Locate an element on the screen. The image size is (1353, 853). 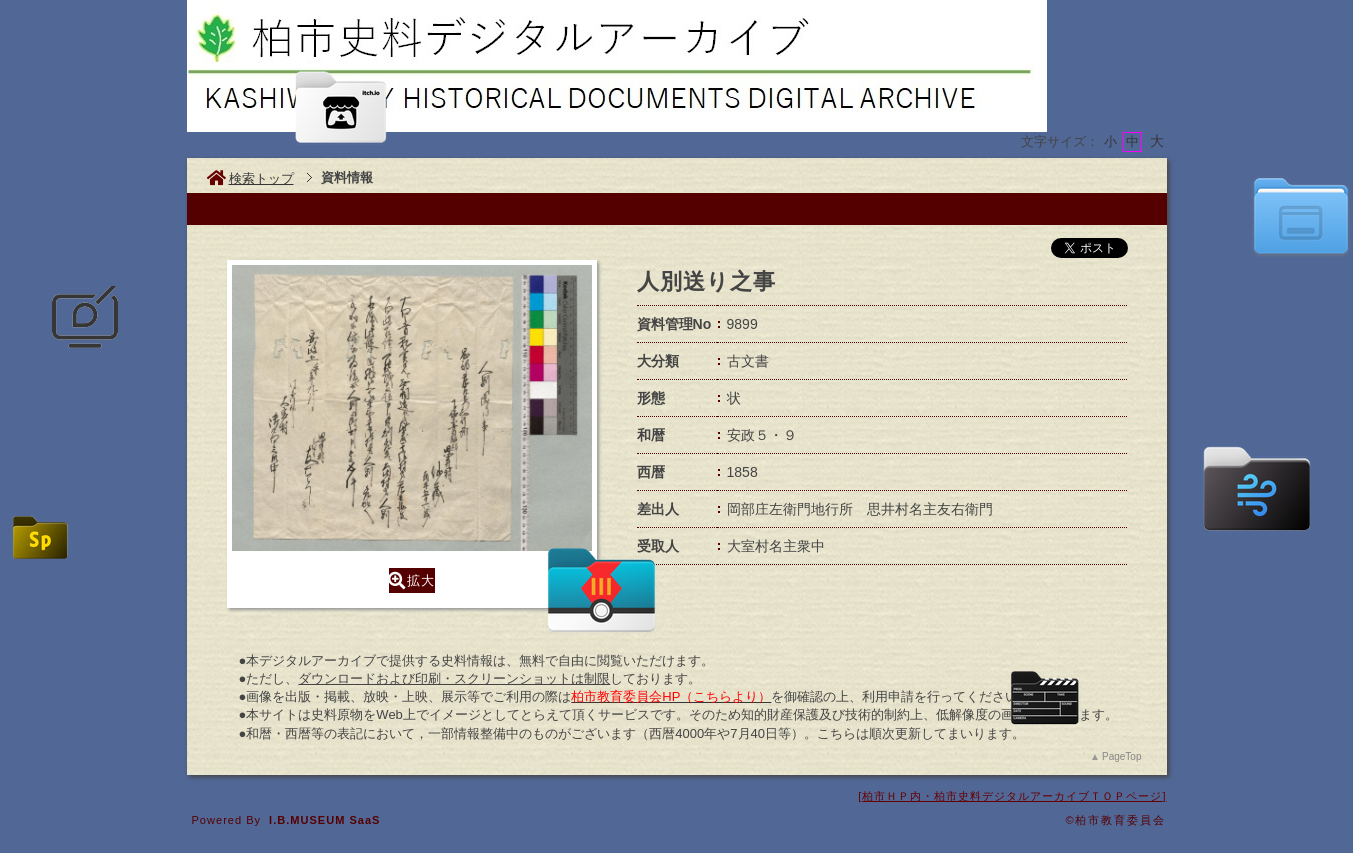
open folder containing adobe spark projects is located at coordinates (40, 539).